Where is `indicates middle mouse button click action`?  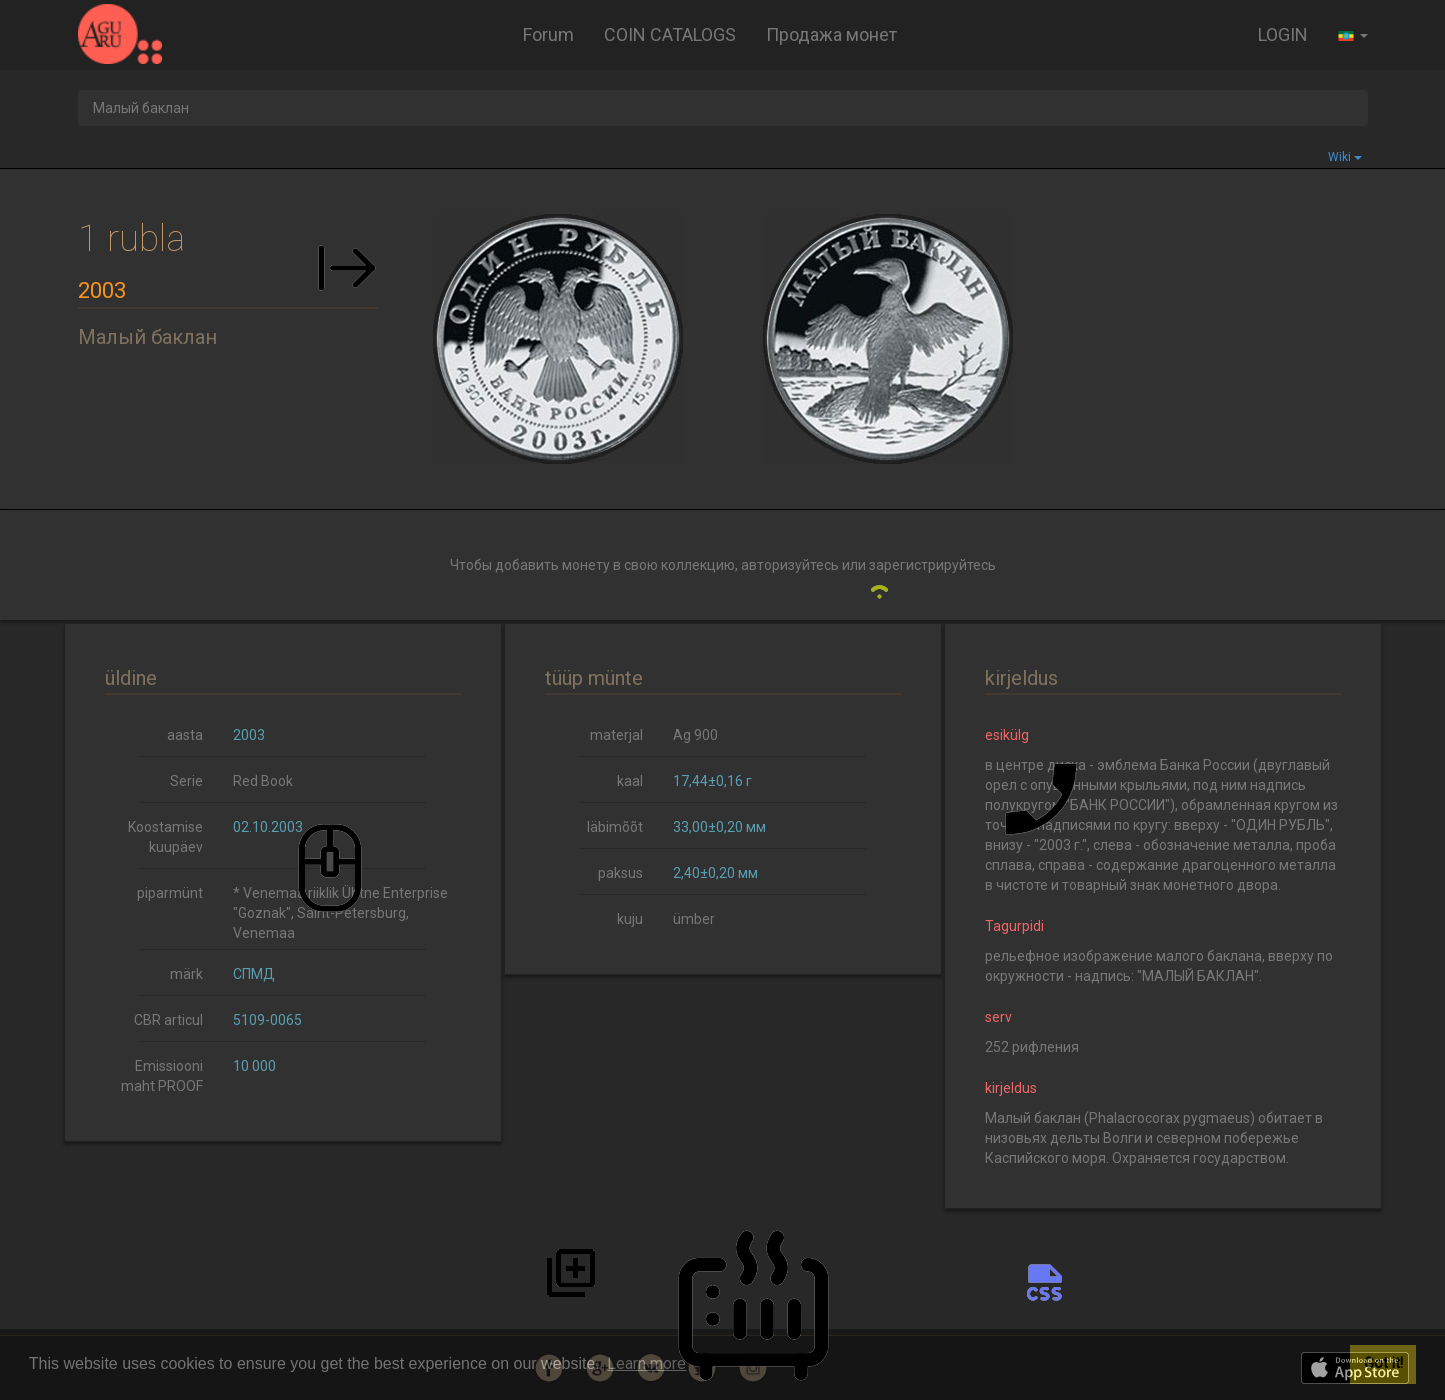
indicates middle mouse button click action is located at coordinates (330, 868).